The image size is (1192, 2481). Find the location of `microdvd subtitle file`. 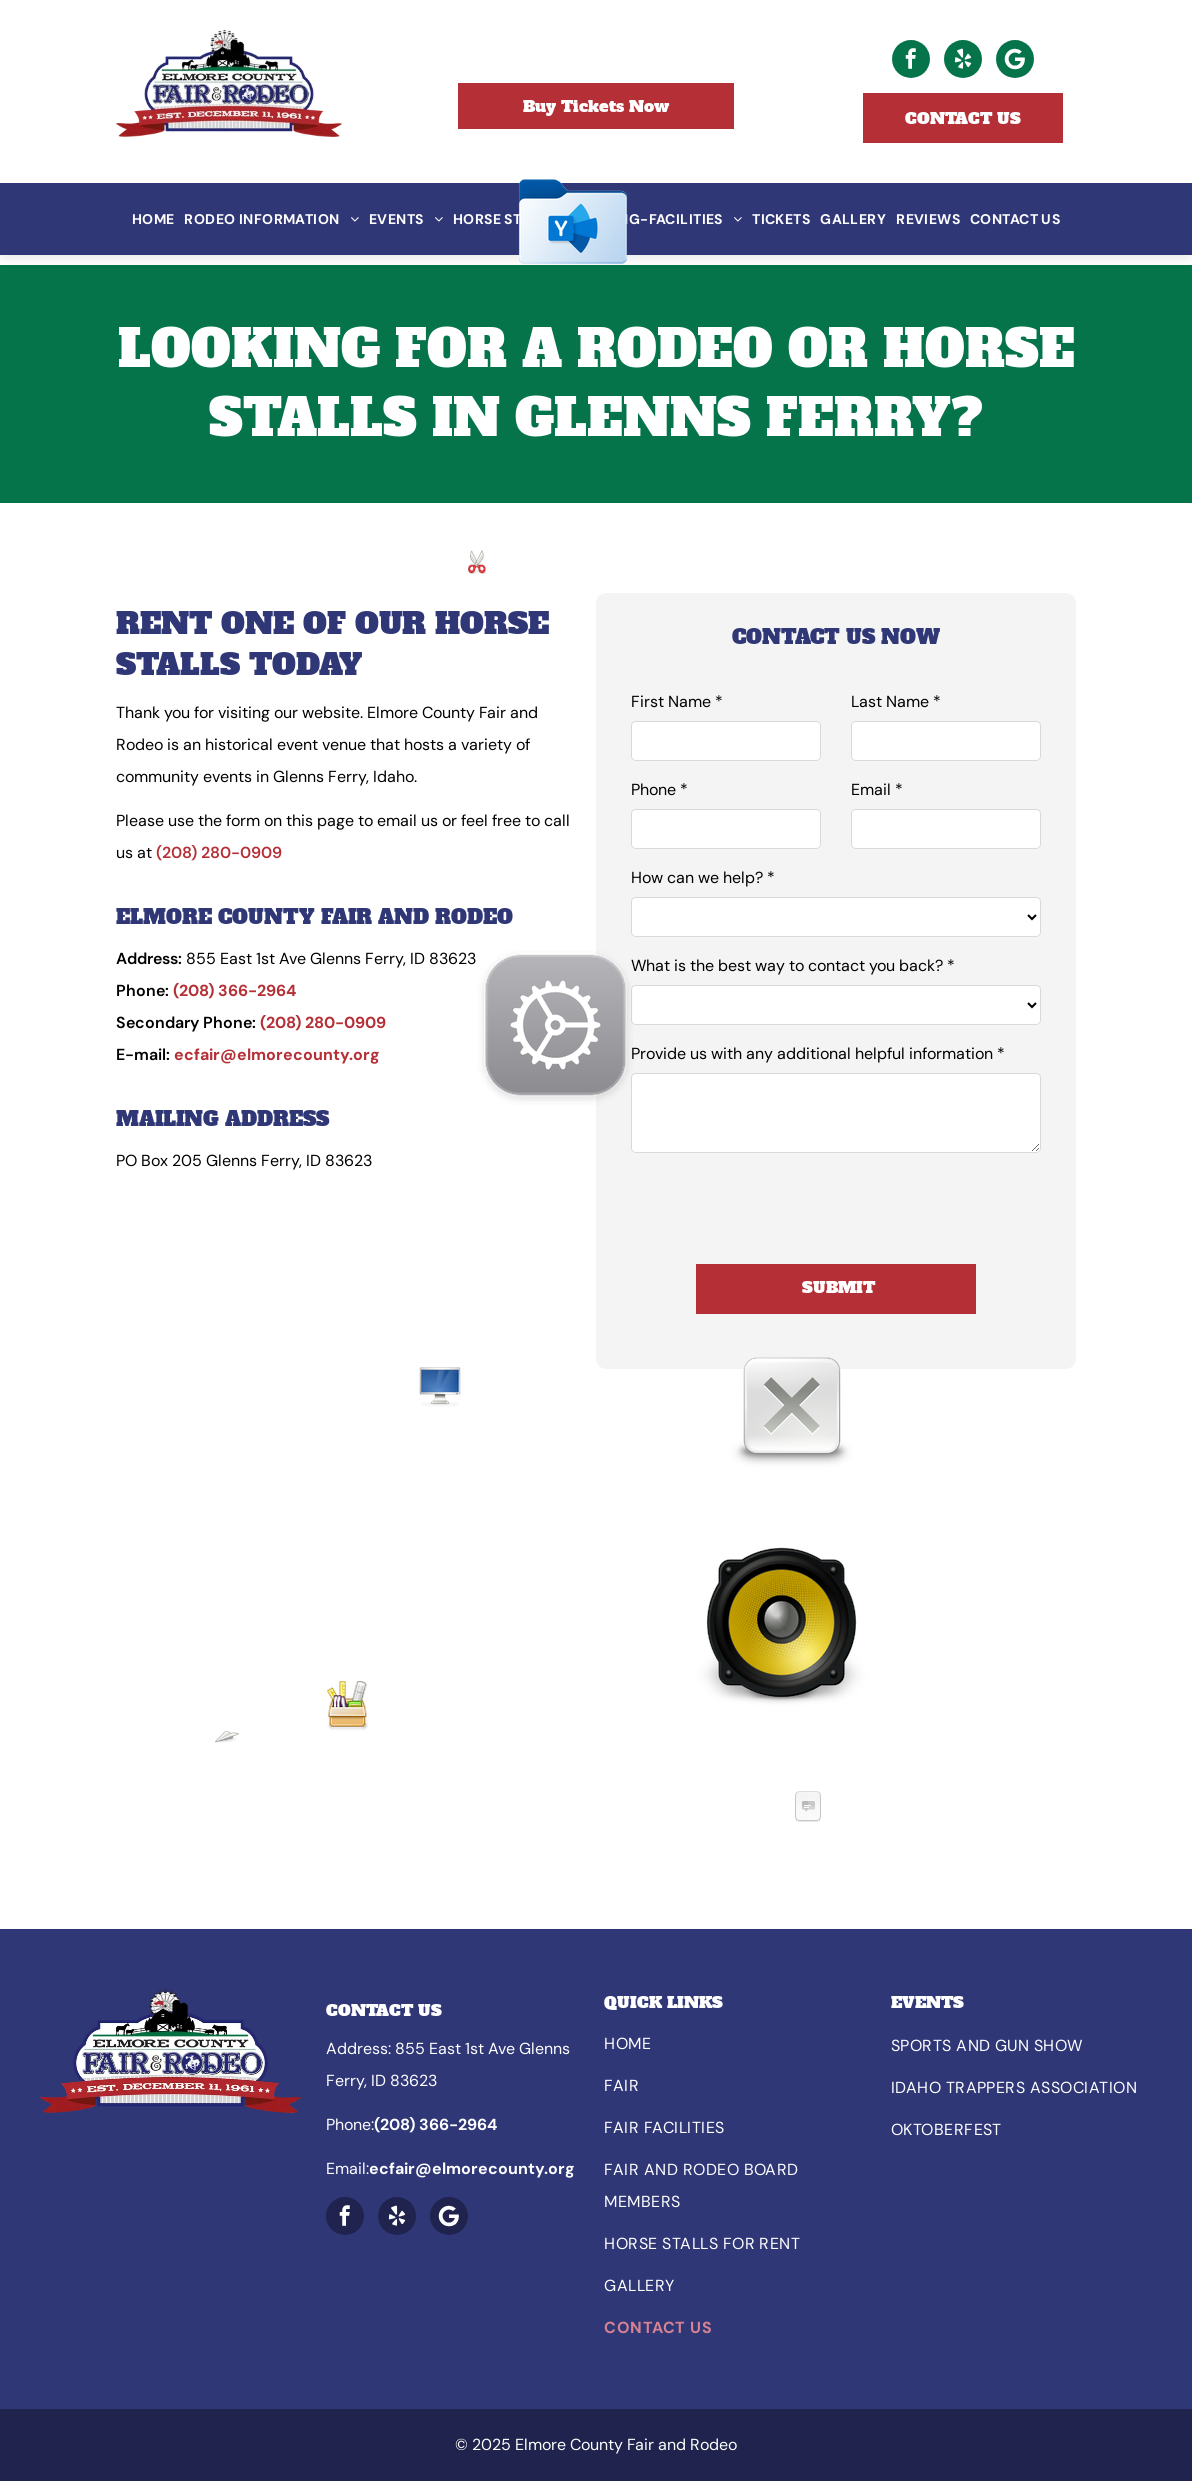

microdvd subtitle file is located at coordinates (808, 1806).